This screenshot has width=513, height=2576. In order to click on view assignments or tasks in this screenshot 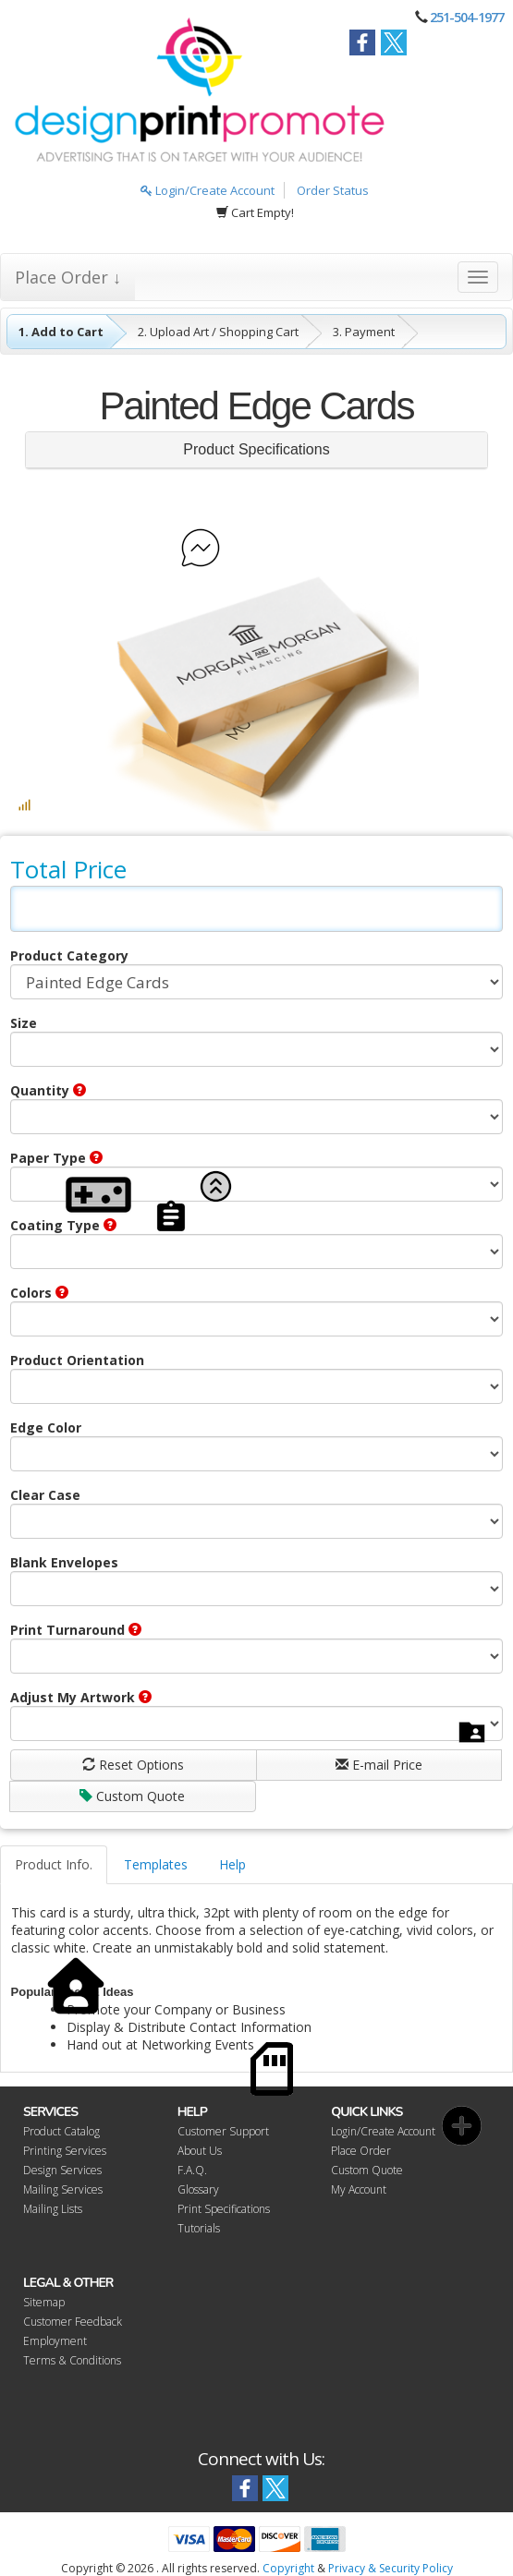, I will do `click(171, 1217)`.